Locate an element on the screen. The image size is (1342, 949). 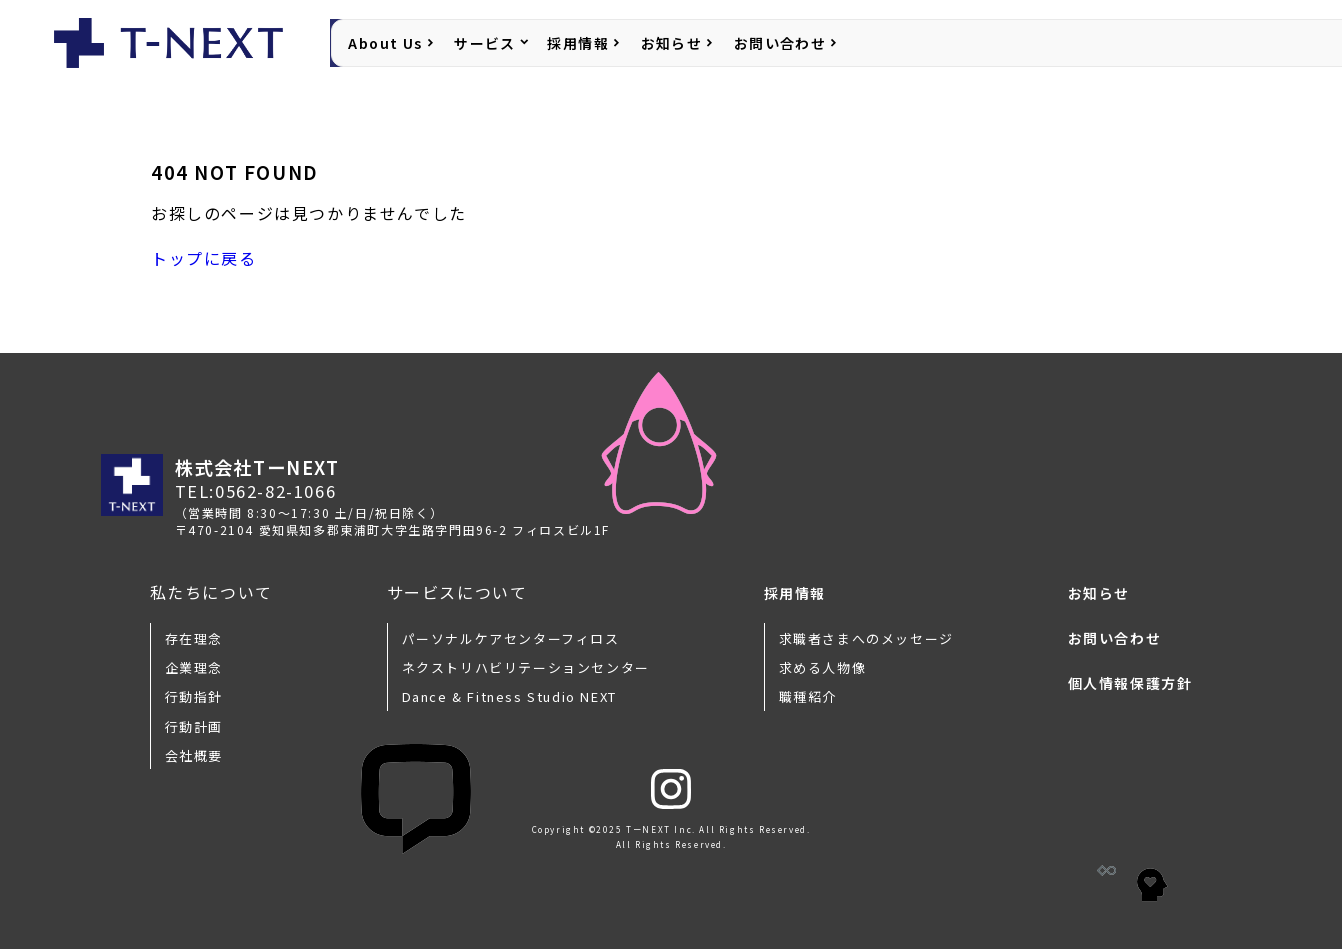
open LiveChat customer support is located at coordinates (416, 799).